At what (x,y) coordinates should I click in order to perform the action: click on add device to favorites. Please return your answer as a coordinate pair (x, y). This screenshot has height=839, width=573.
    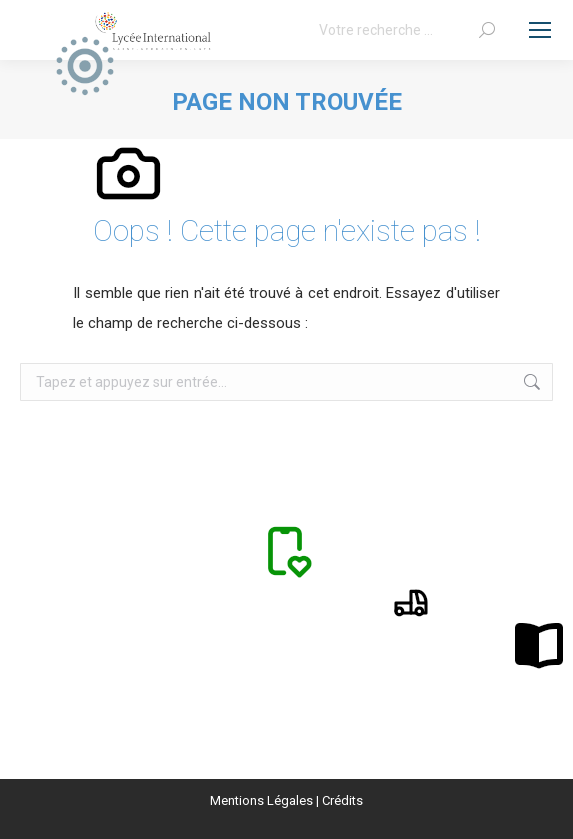
    Looking at the image, I should click on (285, 551).